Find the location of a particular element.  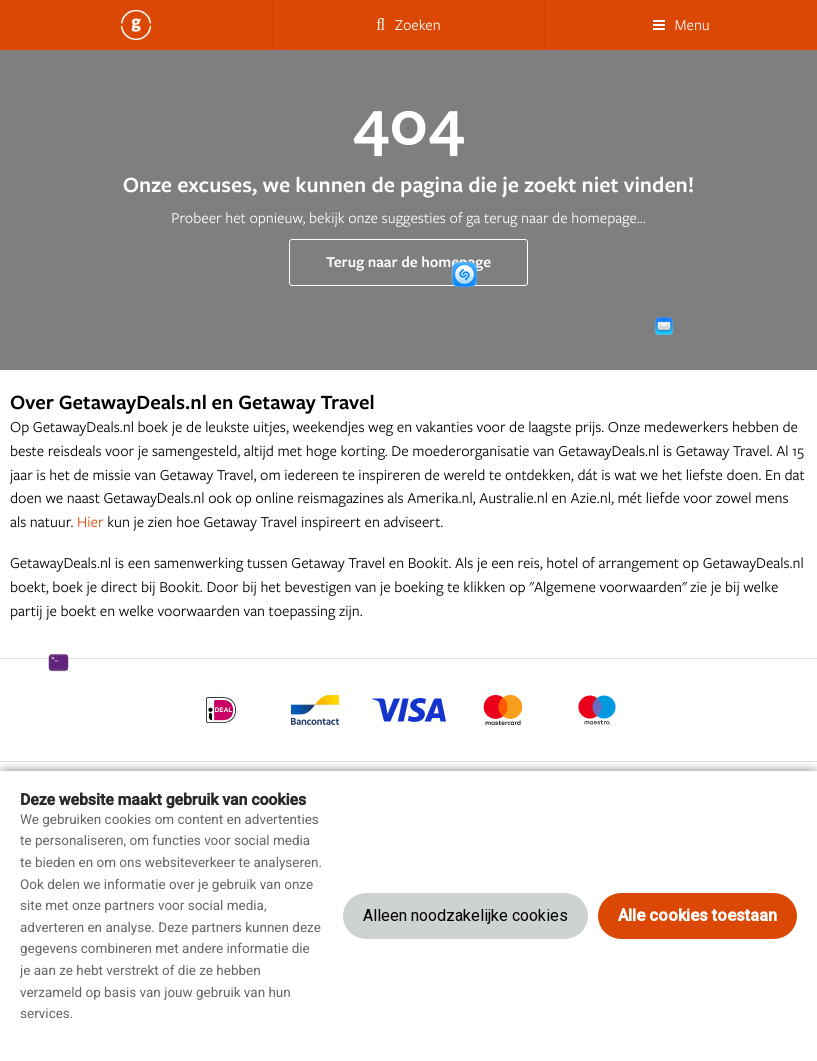

open terminal with root/administrator privileges is located at coordinates (58, 662).